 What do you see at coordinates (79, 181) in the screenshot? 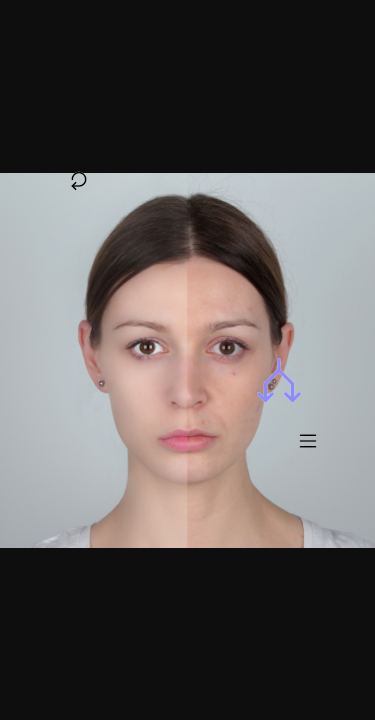
I see `repeat or iterate through a process` at bounding box center [79, 181].